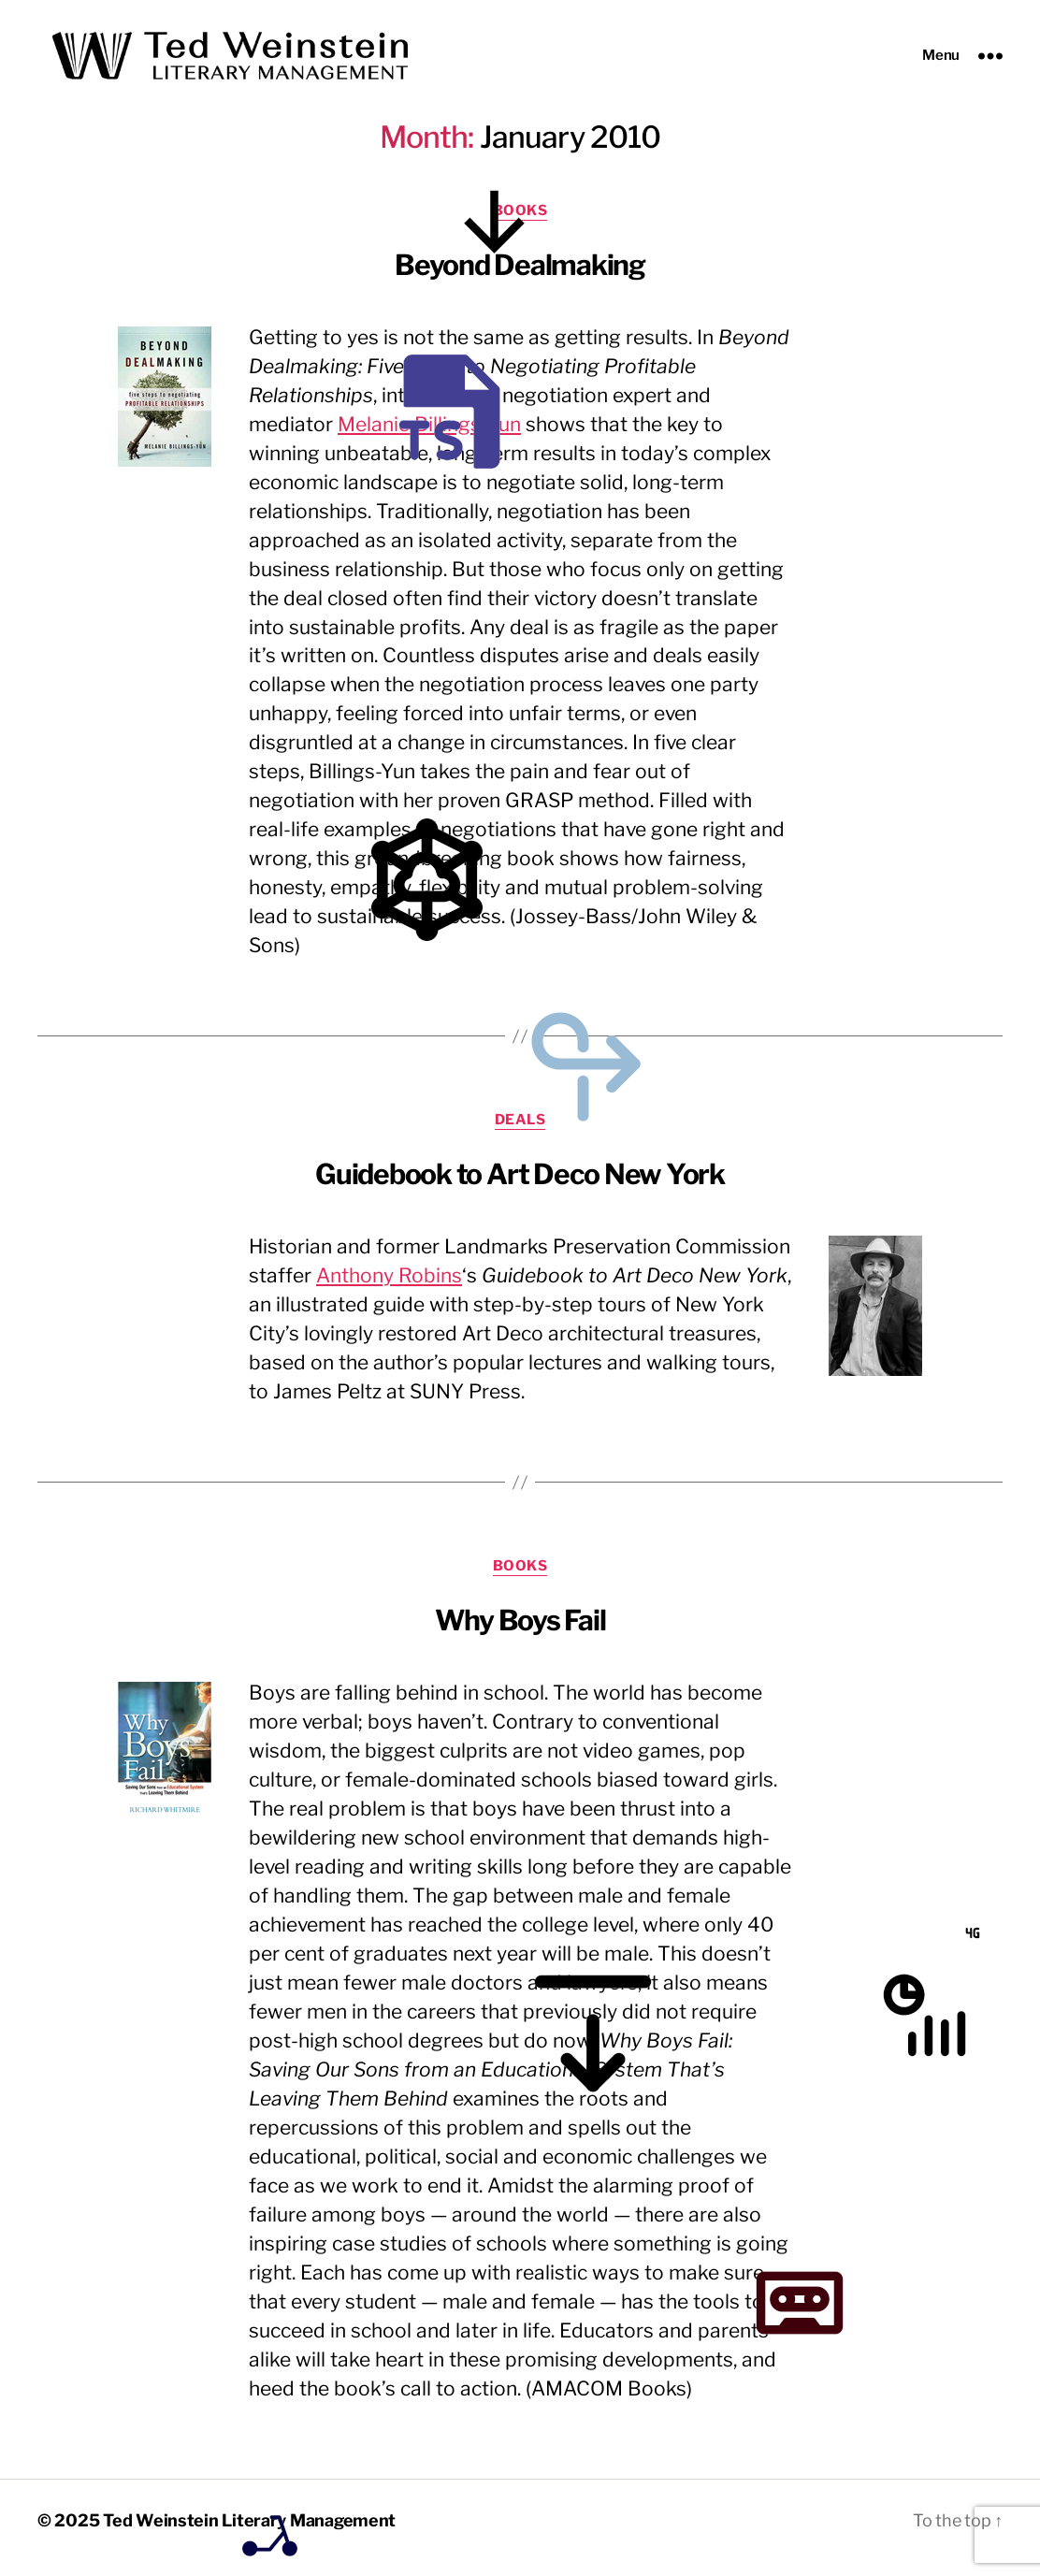 The image size is (1040, 2576). I want to click on download file or content, so click(593, 2033).